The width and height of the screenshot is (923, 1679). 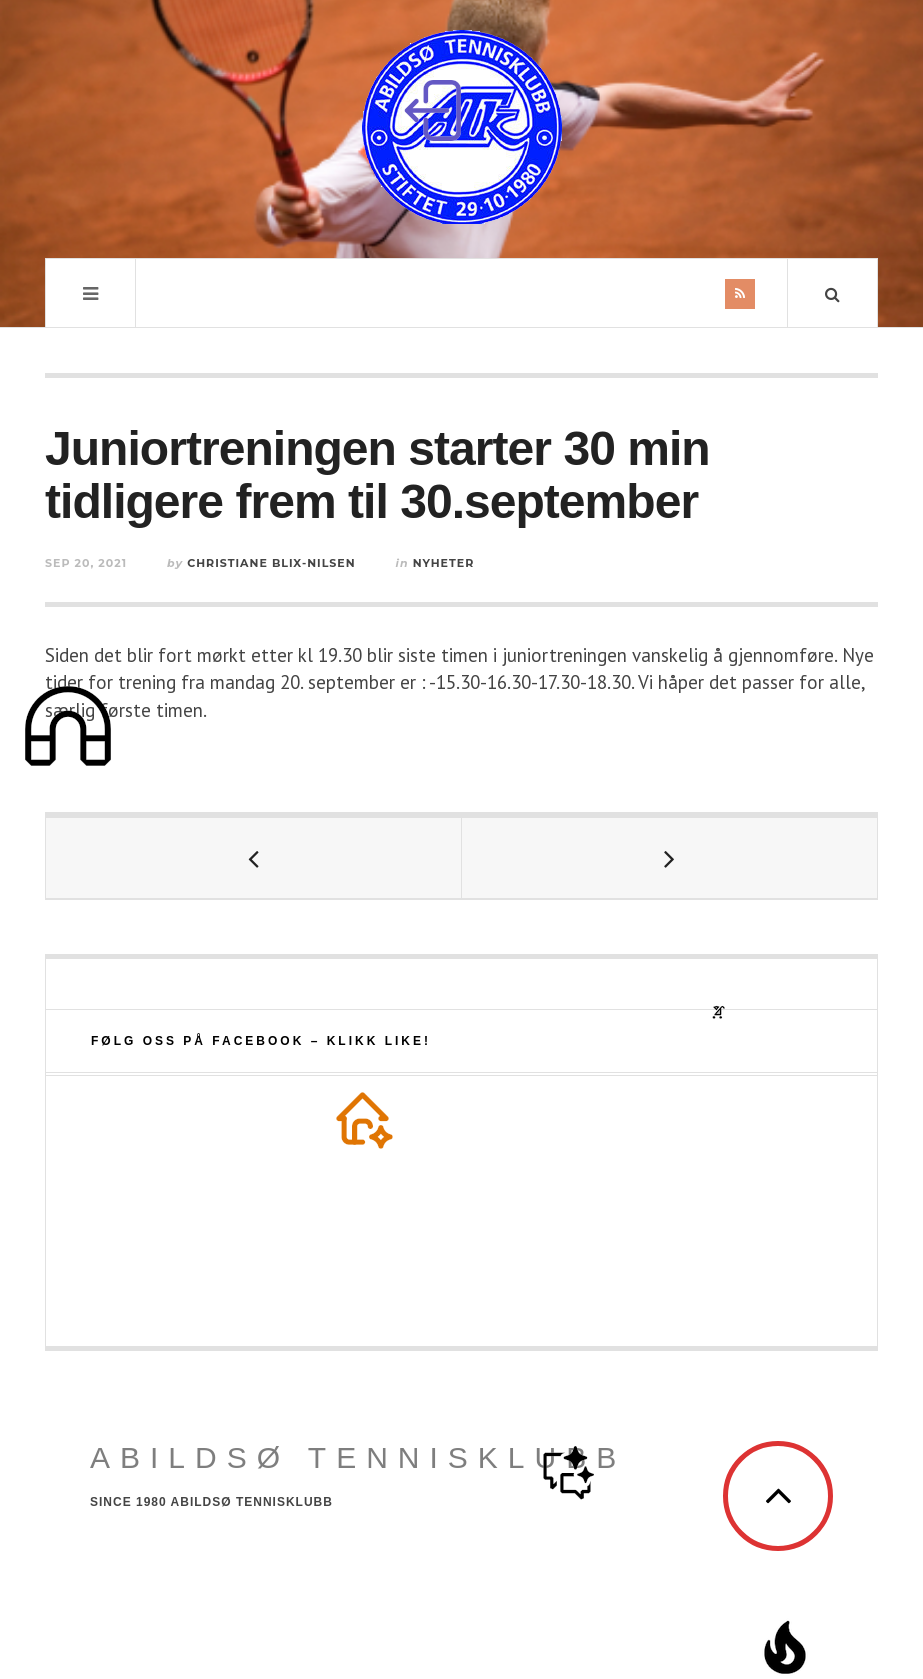 What do you see at coordinates (785, 1648) in the screenshot?
I see `locate nearby fire stations or emergency services` at bounding box center [785, 1648].